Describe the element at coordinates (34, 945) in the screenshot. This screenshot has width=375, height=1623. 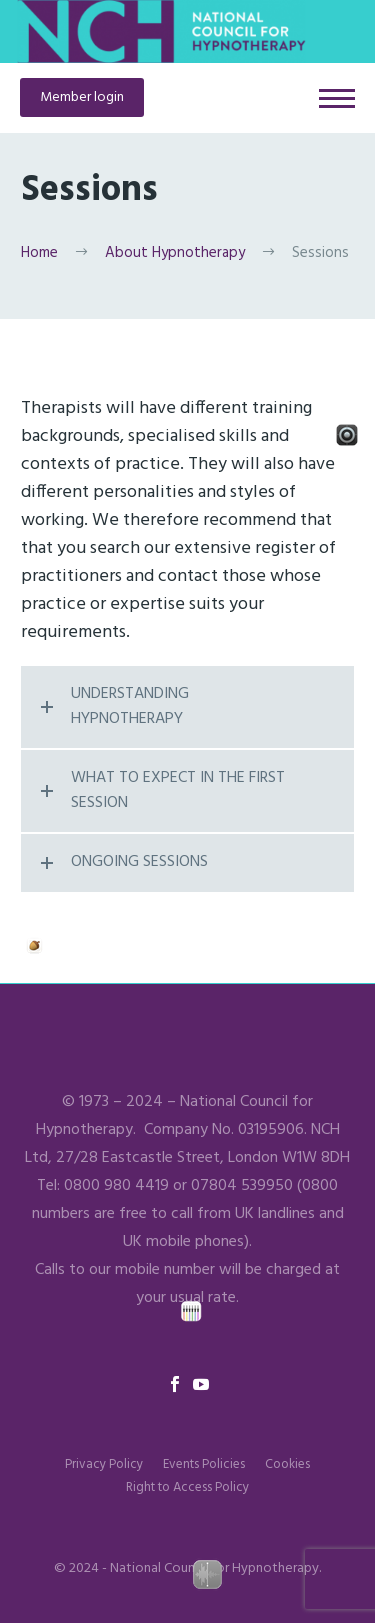
I see `open nutstore cloud storage app` at that location.